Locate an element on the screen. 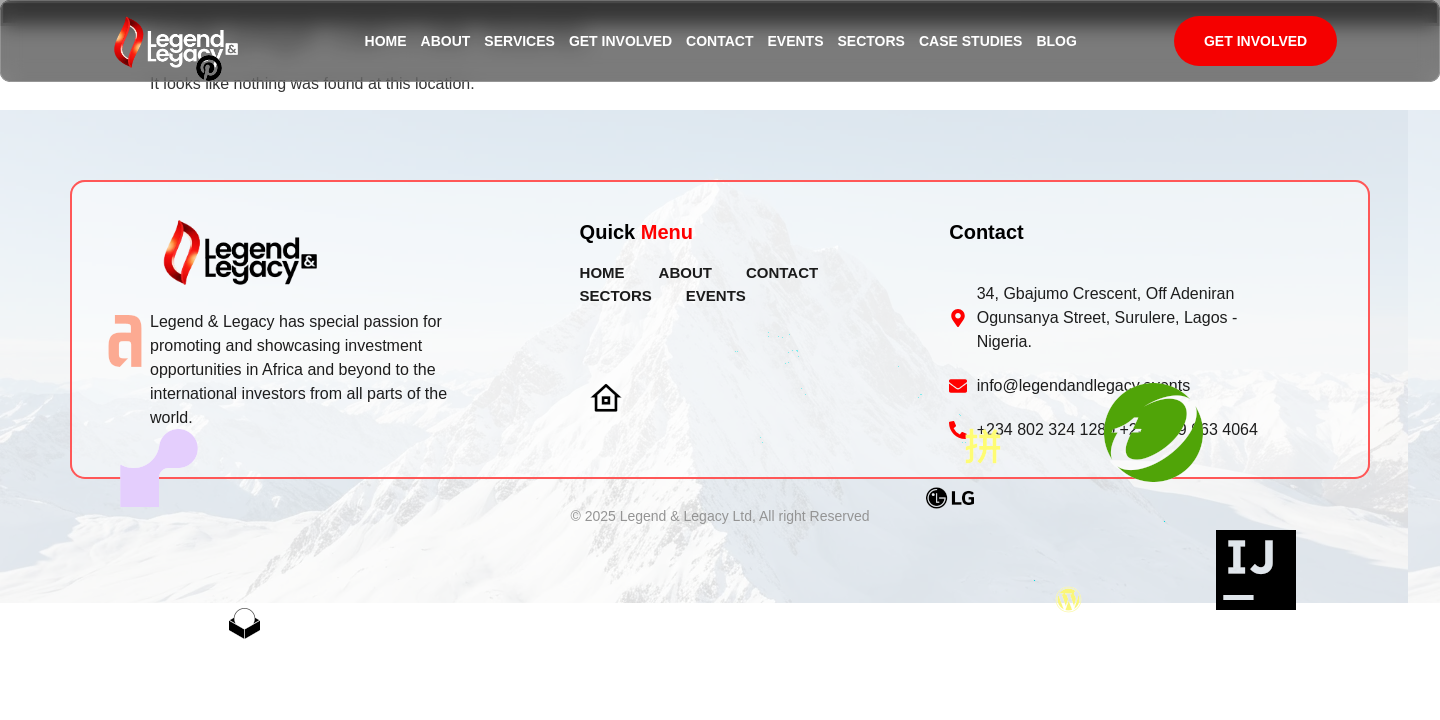 This screenshot has height=720, width=1440. navigate to home screen is located at coordinates (606, 399).